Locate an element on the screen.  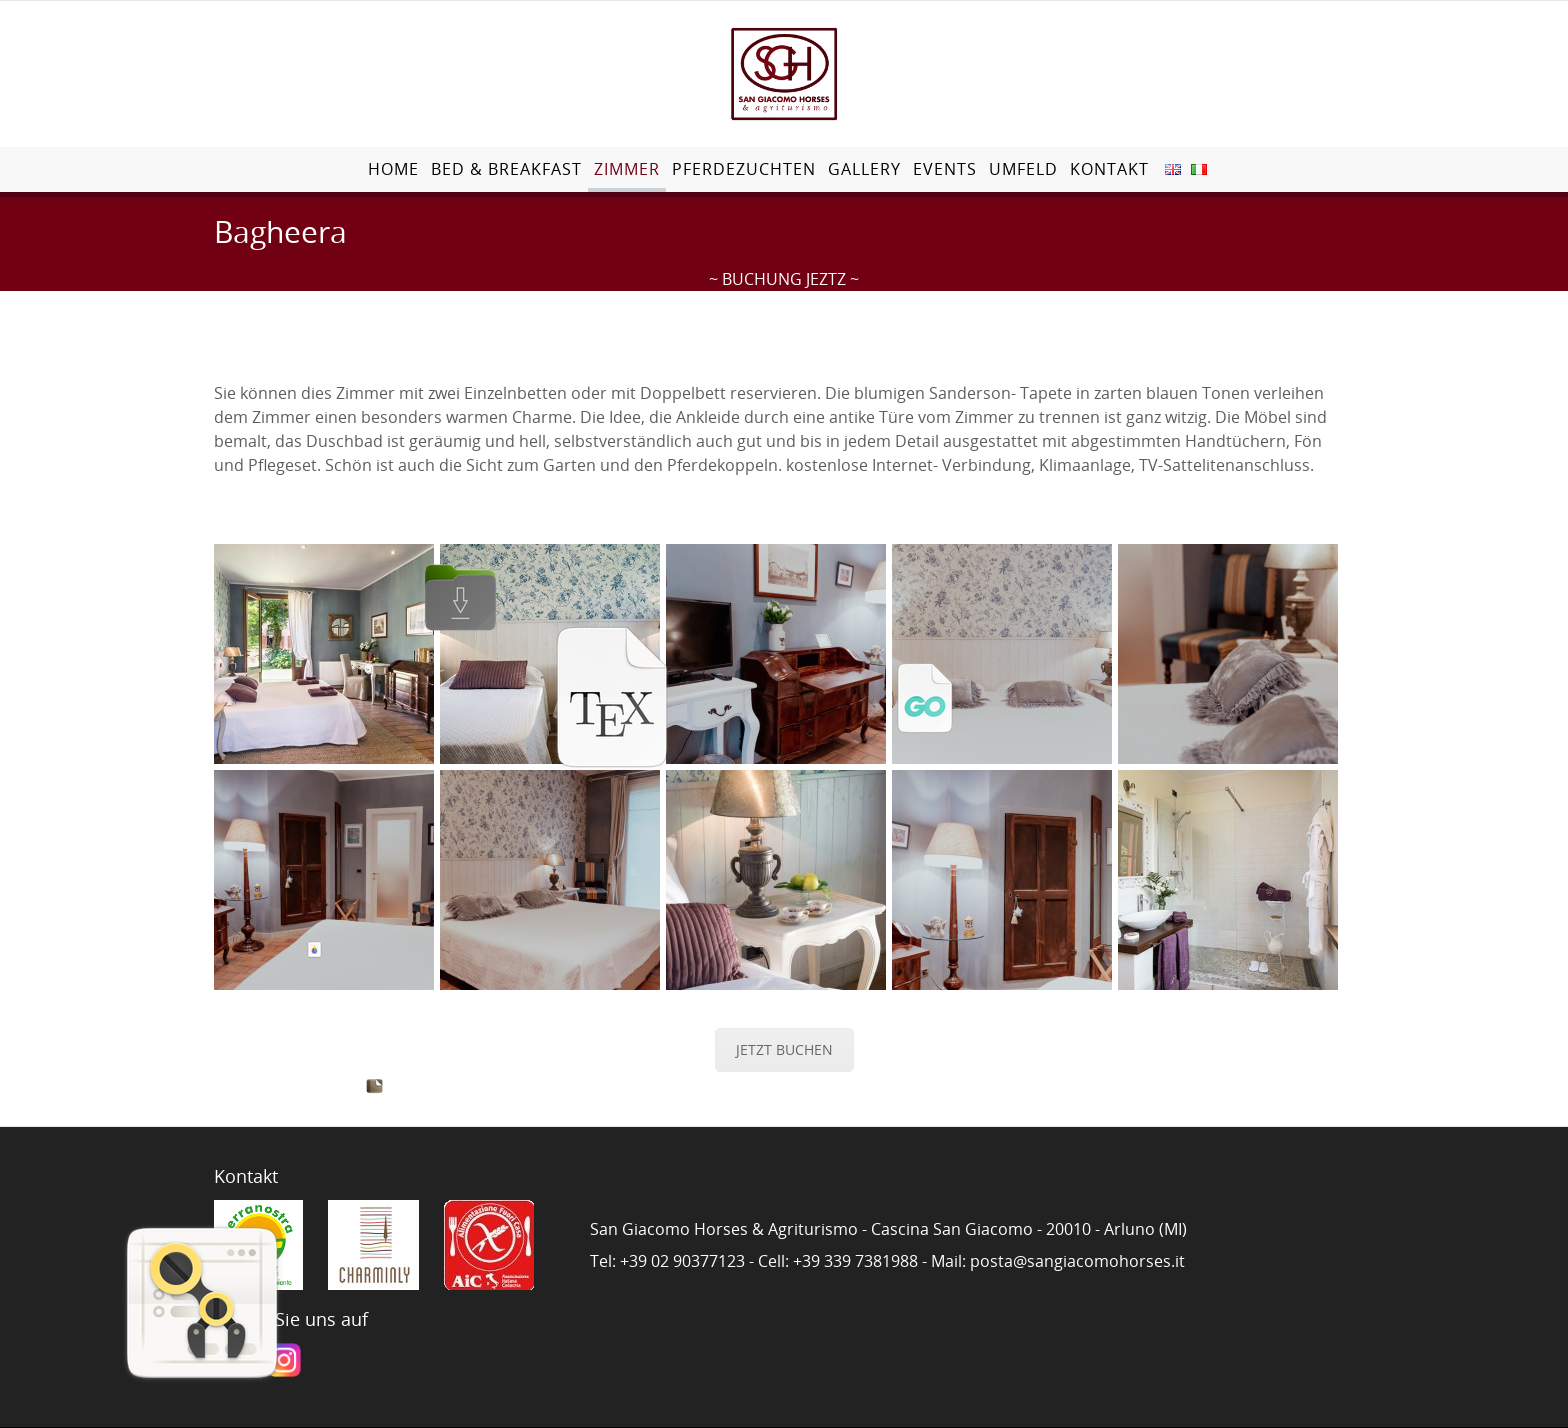
open your downloads folder is located at coordinates (460, 597).